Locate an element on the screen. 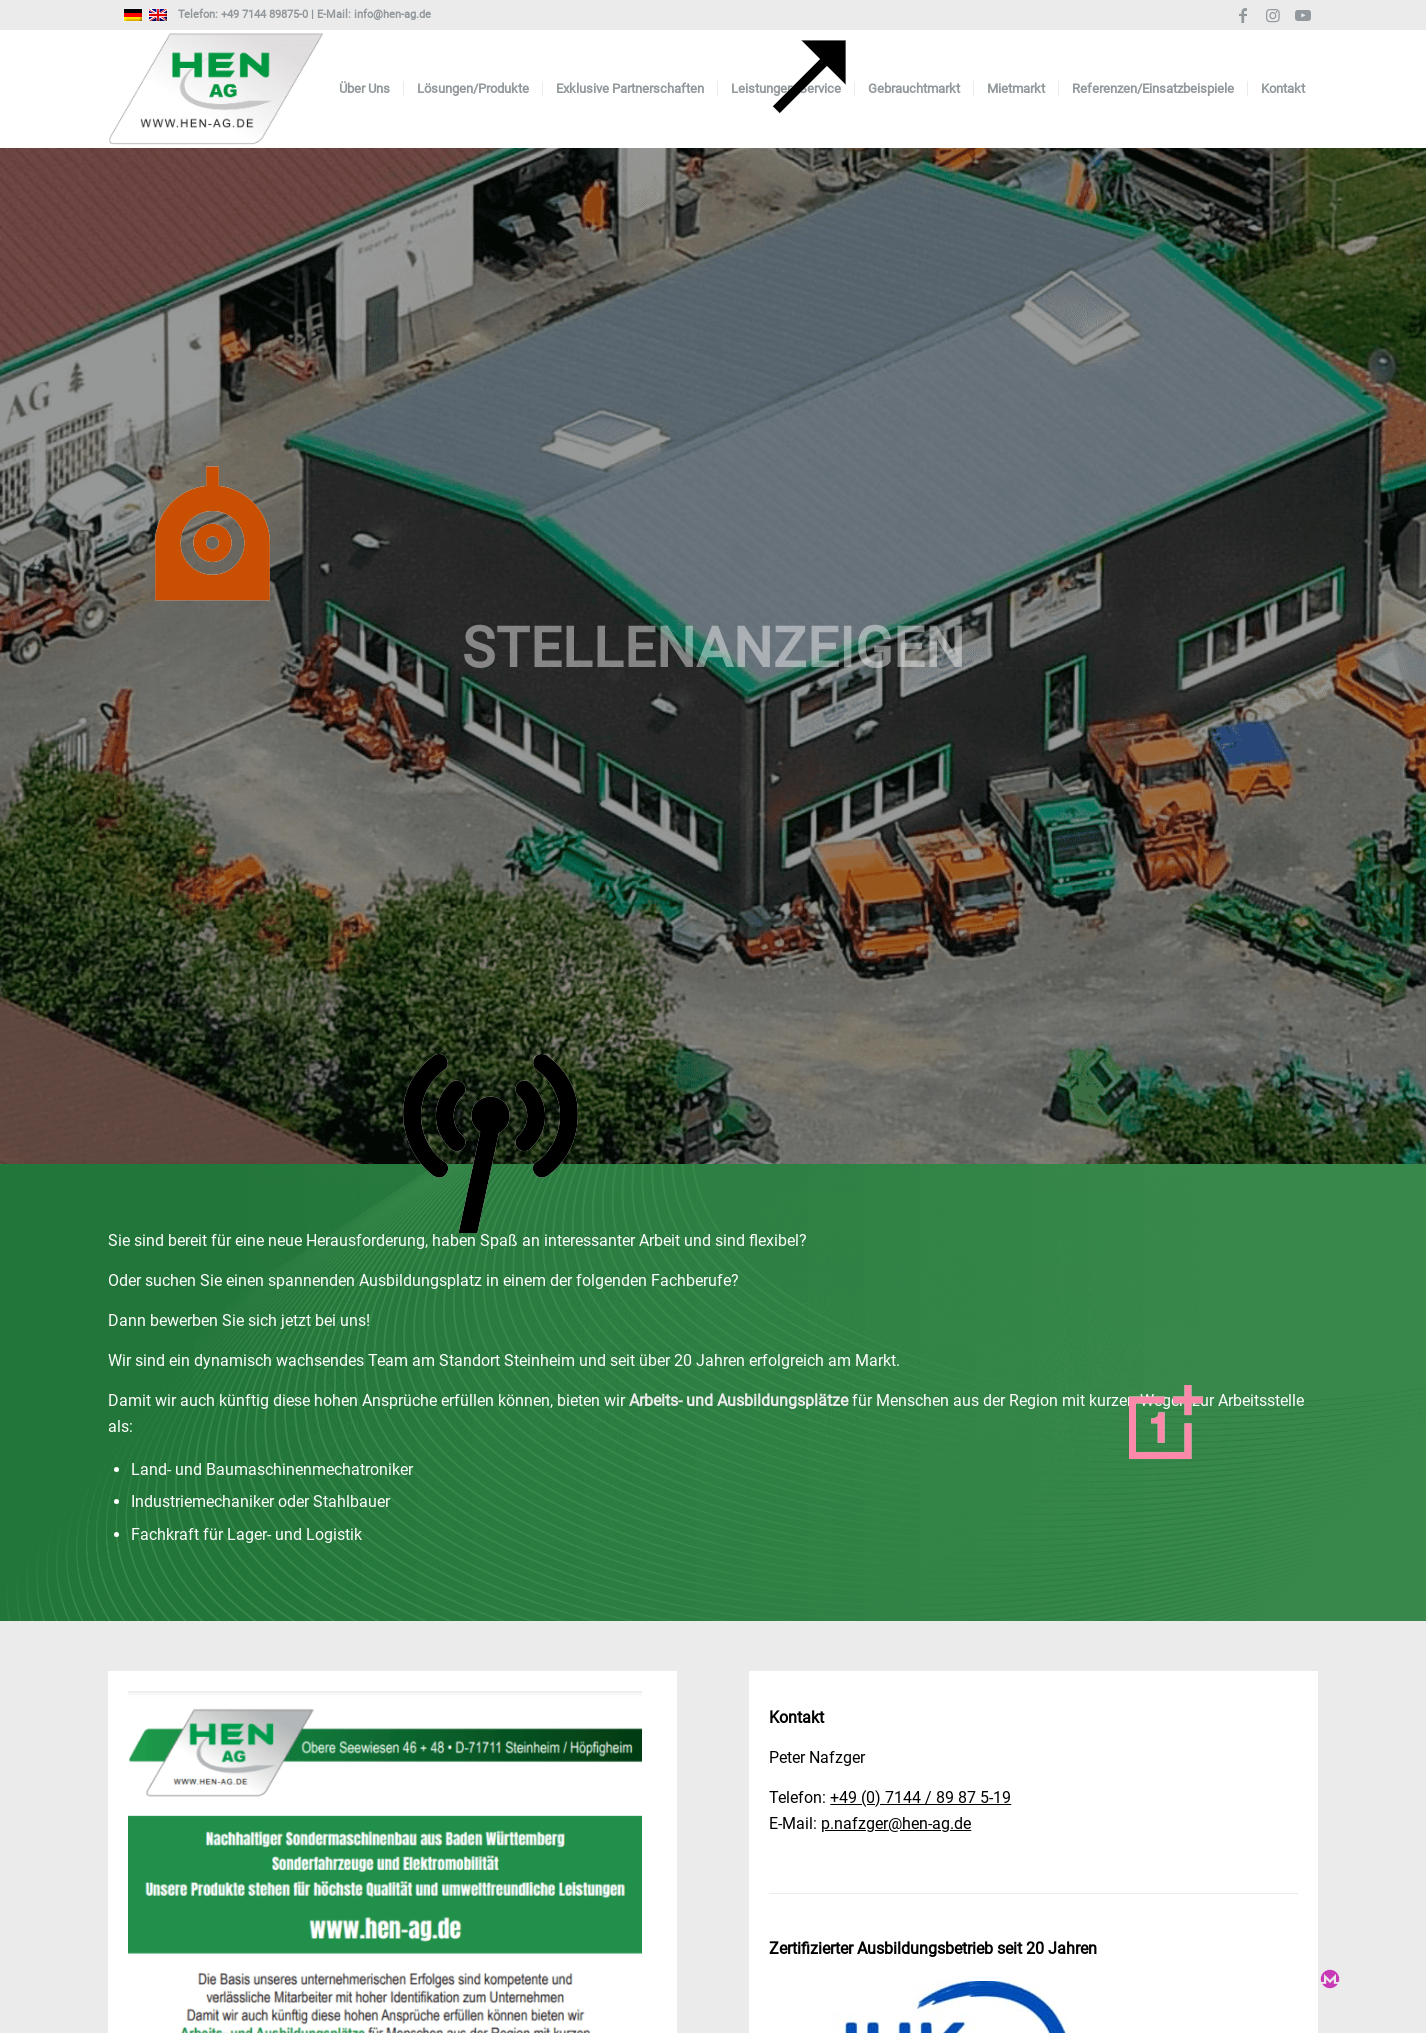 This screenshot has width=1426, height=2033. OnePlus brand logo is located at coordinates (1166, 1422).